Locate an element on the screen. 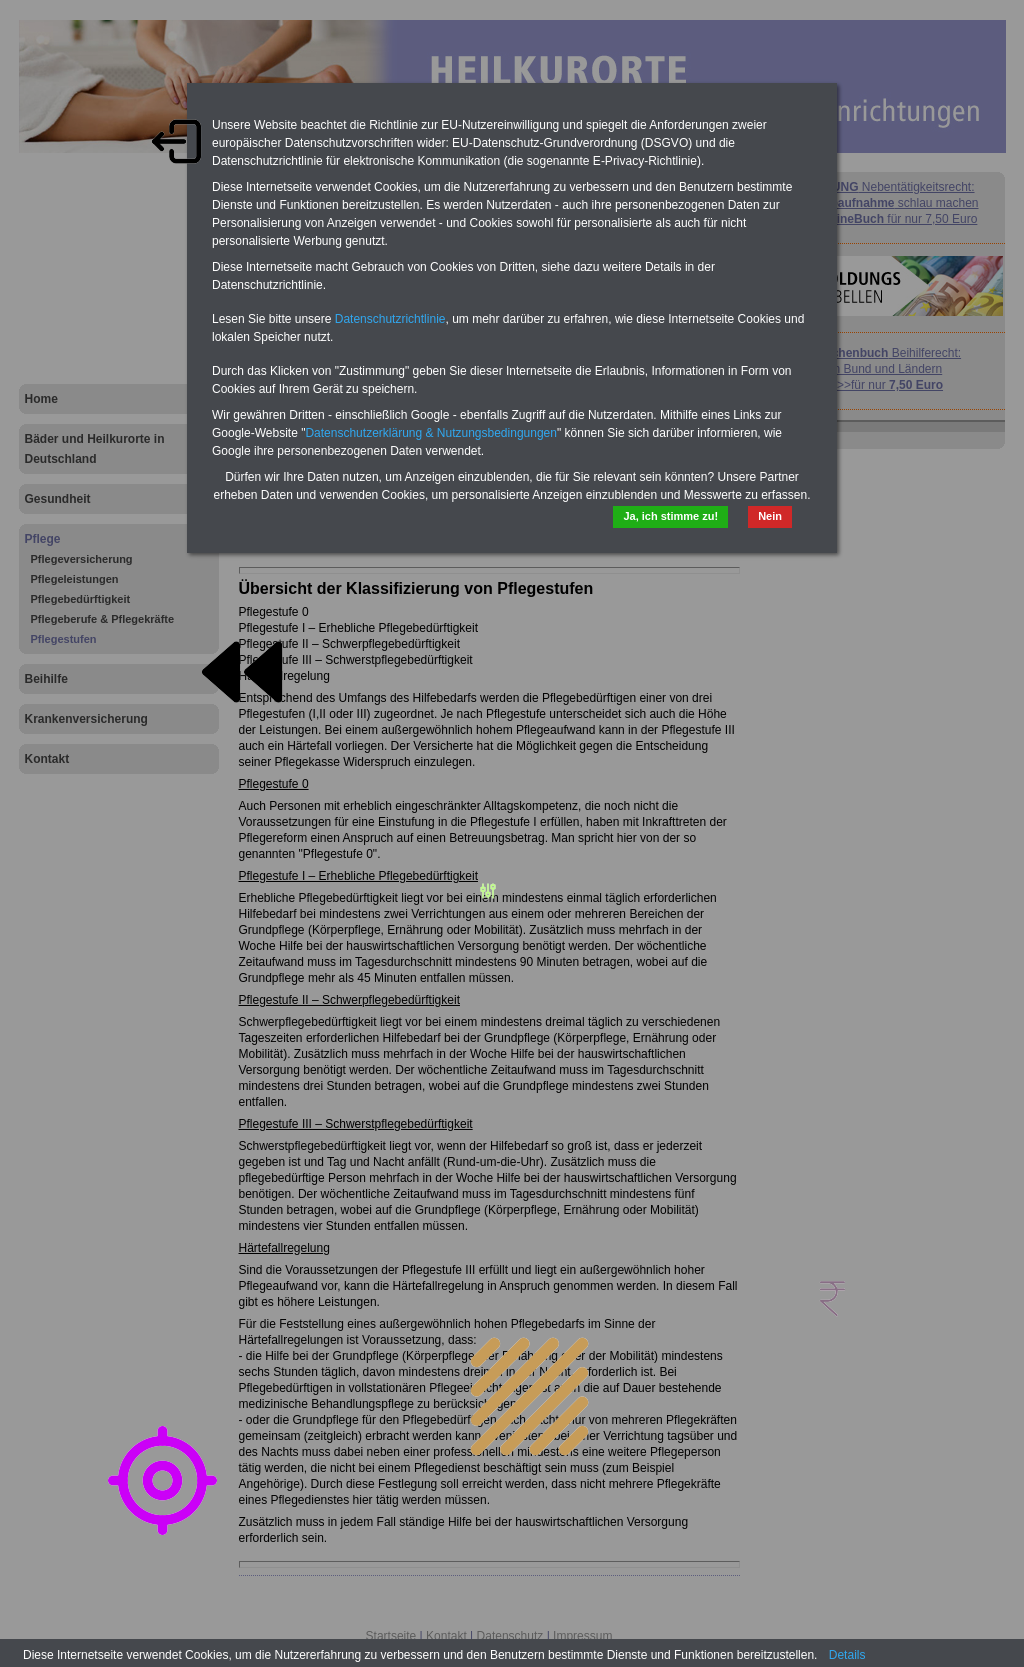  apply texture or pattern to selection is located at coordinates (529, 1396).